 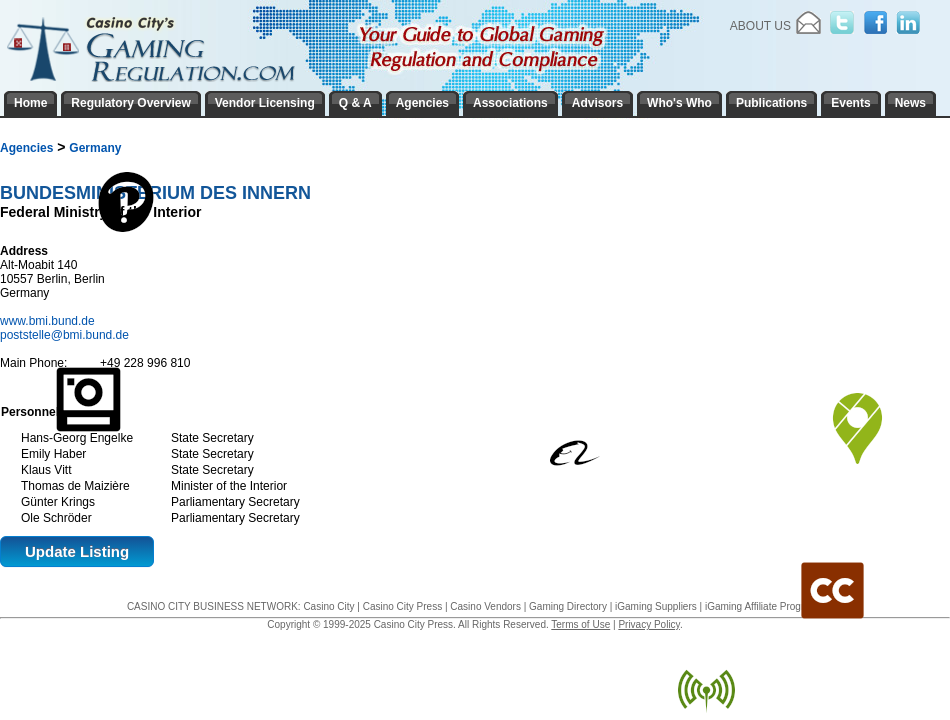 I want to click on access photo gallery or instant camera feature, so click(x=88, y=399).